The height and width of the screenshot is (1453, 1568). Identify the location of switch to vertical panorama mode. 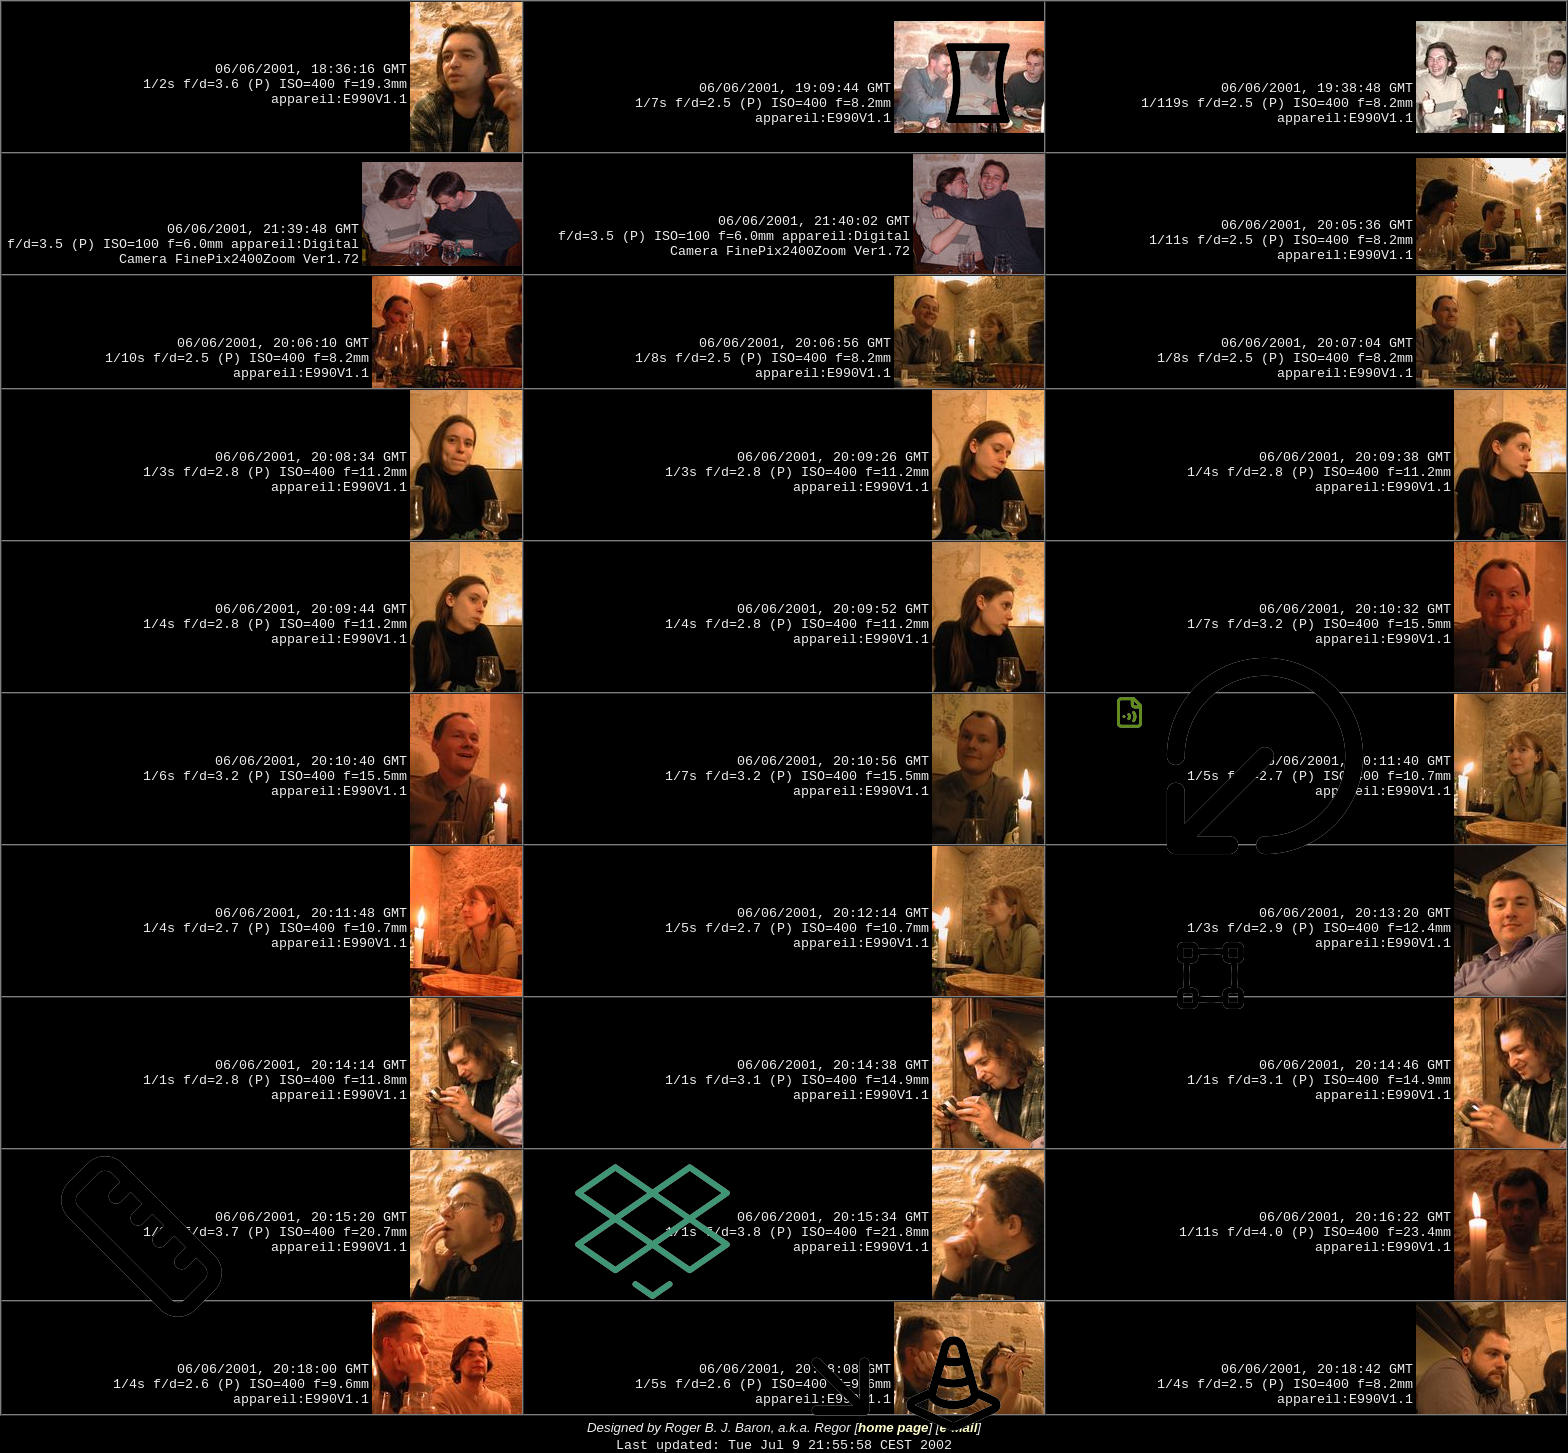
(978, 83).